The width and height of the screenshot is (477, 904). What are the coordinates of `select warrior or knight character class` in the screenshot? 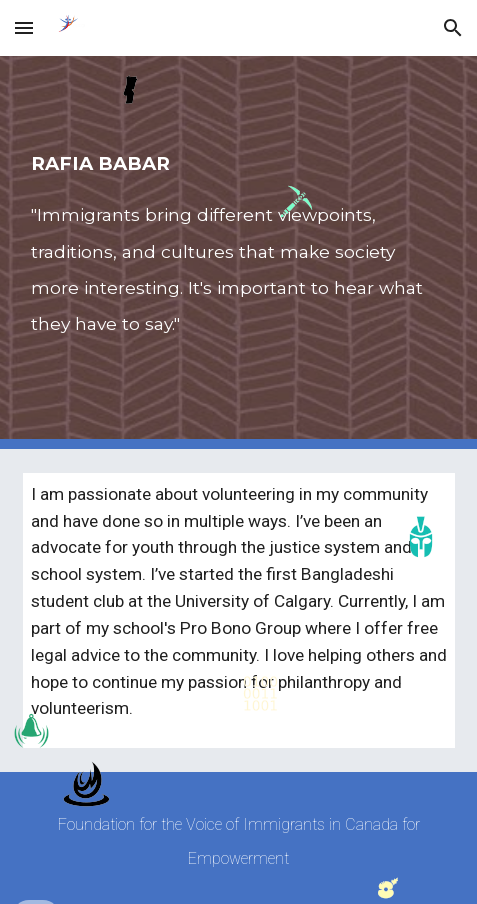 It's located at (421, 537).